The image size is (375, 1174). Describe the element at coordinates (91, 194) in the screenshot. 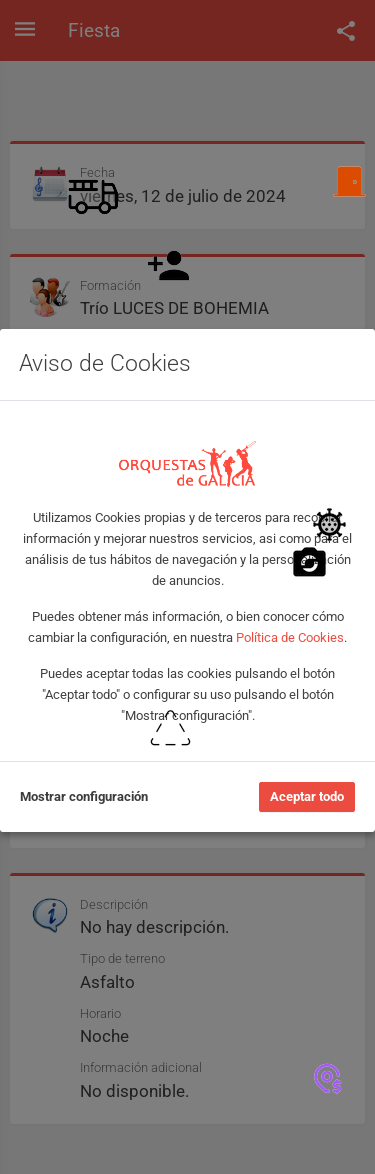

I see `fire department or emergency services` at that location.